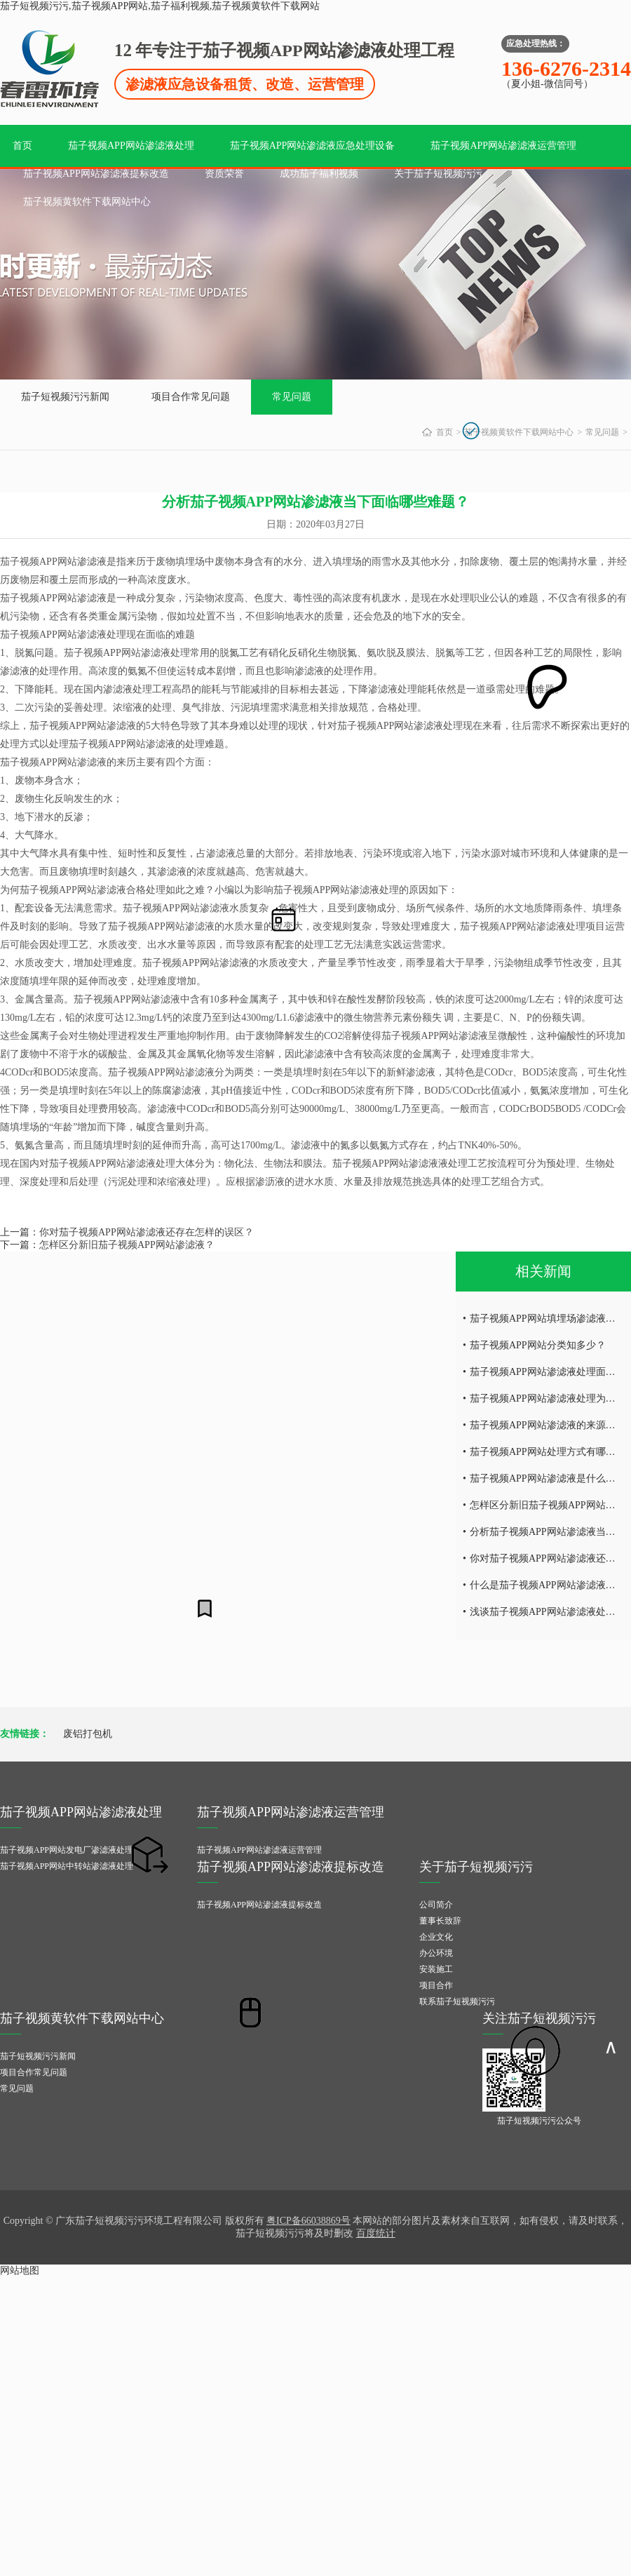  Describe the element at coordinates (535, 2051) in the screenshot. I see `indicates zero items or empty count` at that location.